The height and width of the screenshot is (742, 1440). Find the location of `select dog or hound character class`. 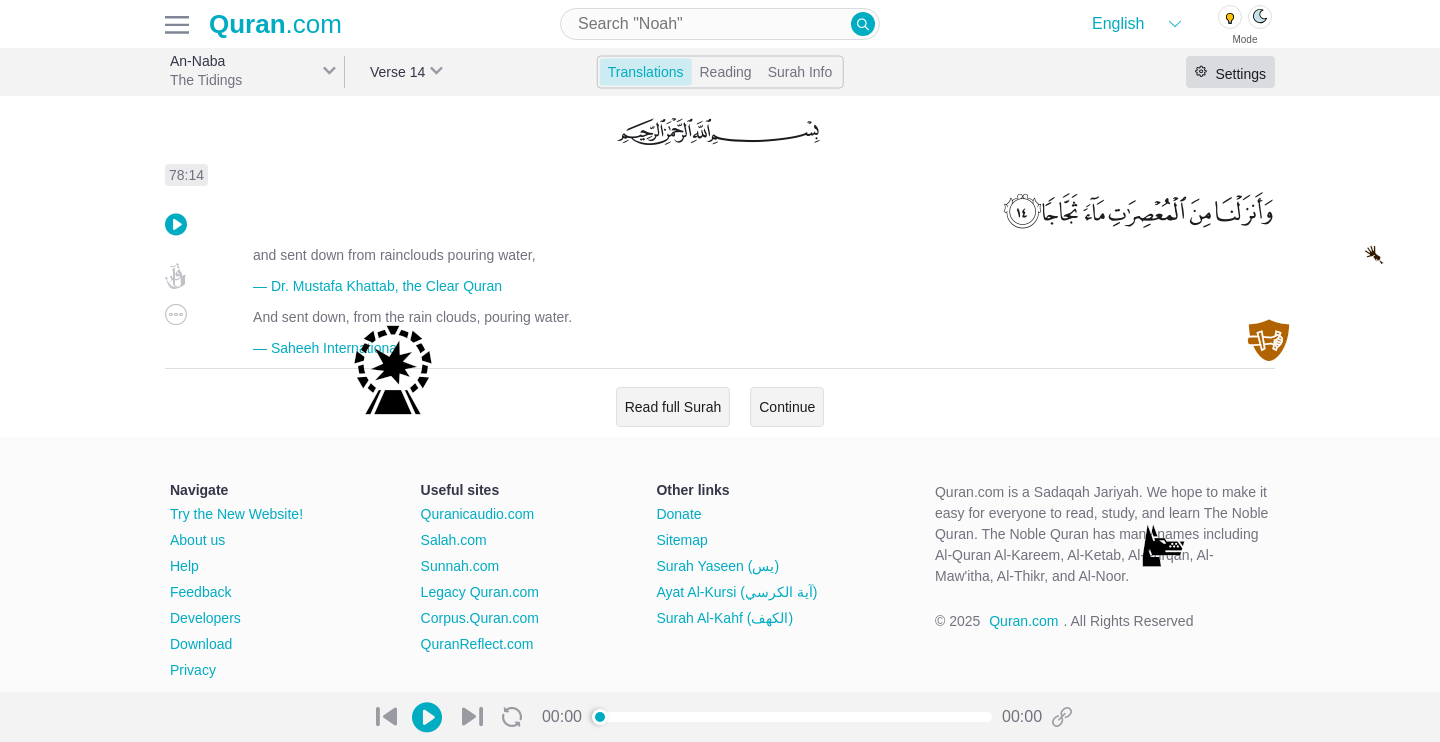

select dog or hound character class is located at coordinates (1163, 545).